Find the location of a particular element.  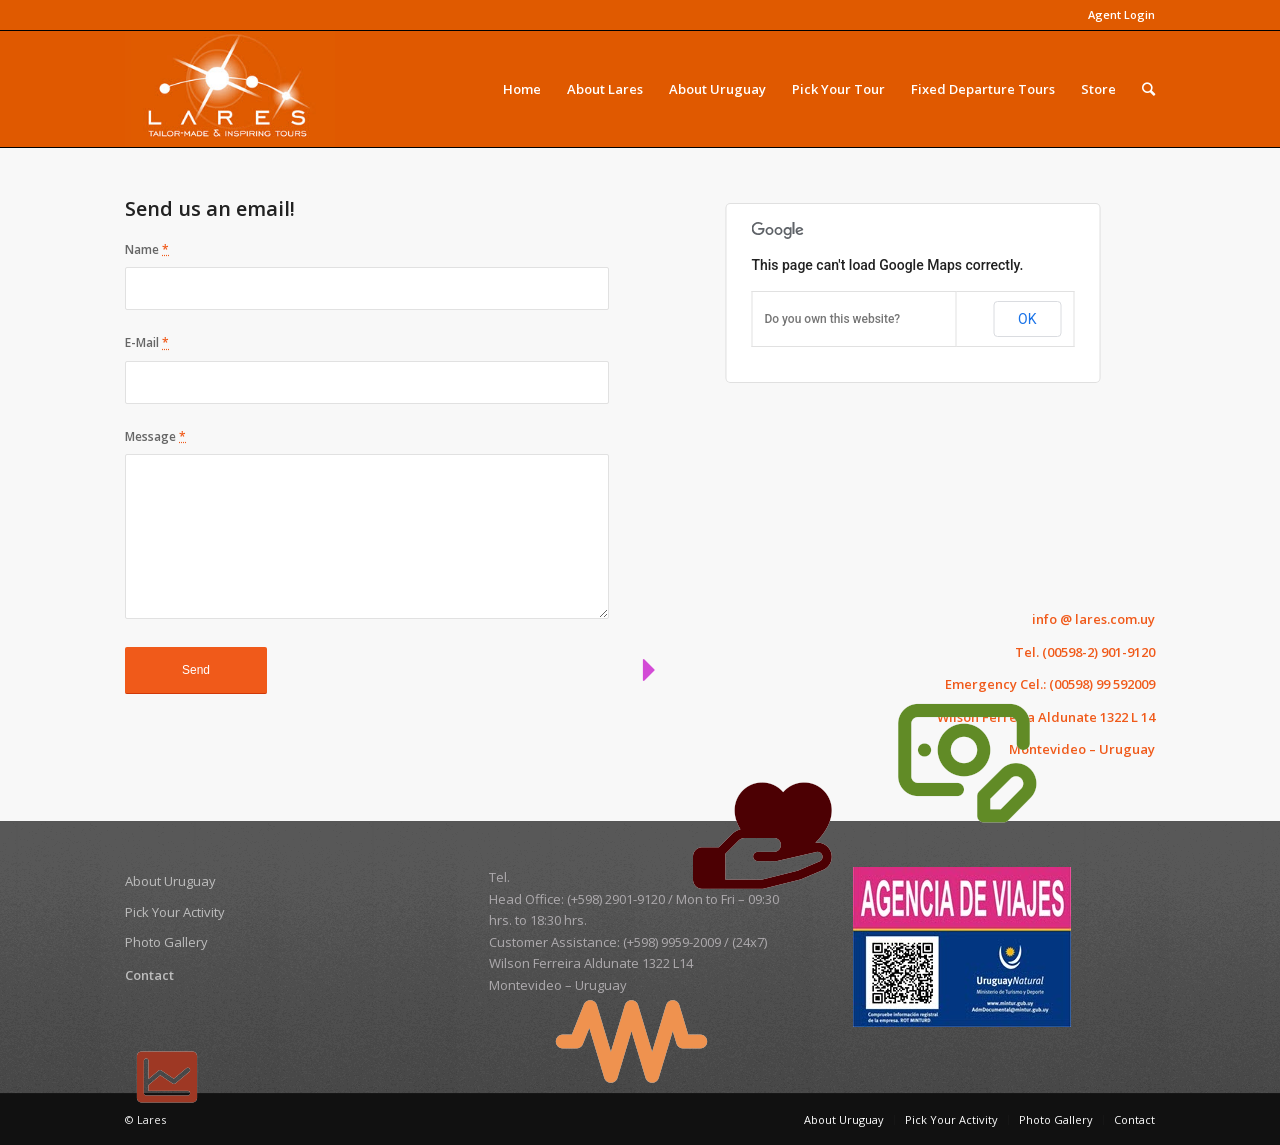

play media or start playback is located at coordinates (649, 670).